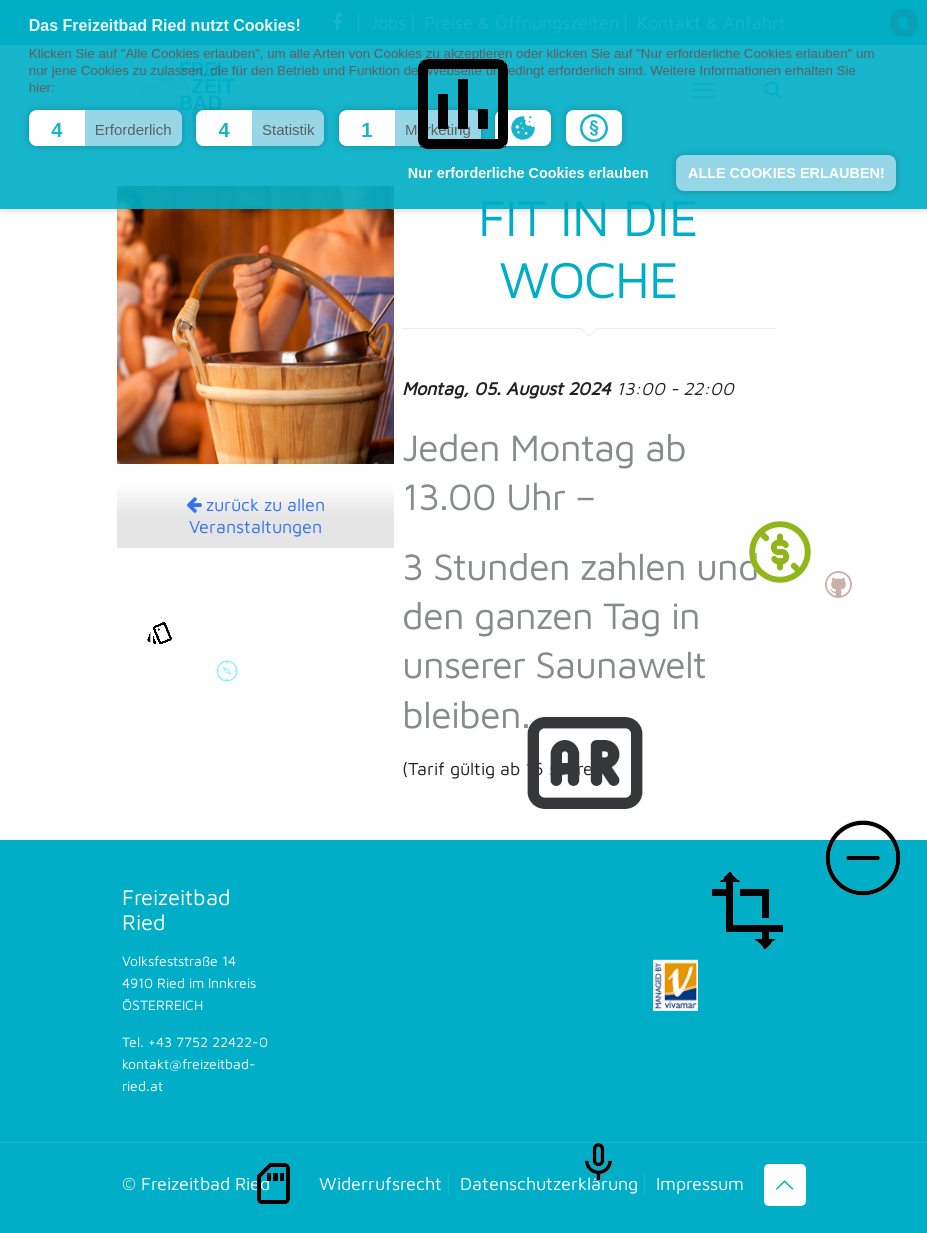  What do you see at coordinates (747, 910) in the screenshot?
I see `transform or resize an image` at bounding box center [747, 910].